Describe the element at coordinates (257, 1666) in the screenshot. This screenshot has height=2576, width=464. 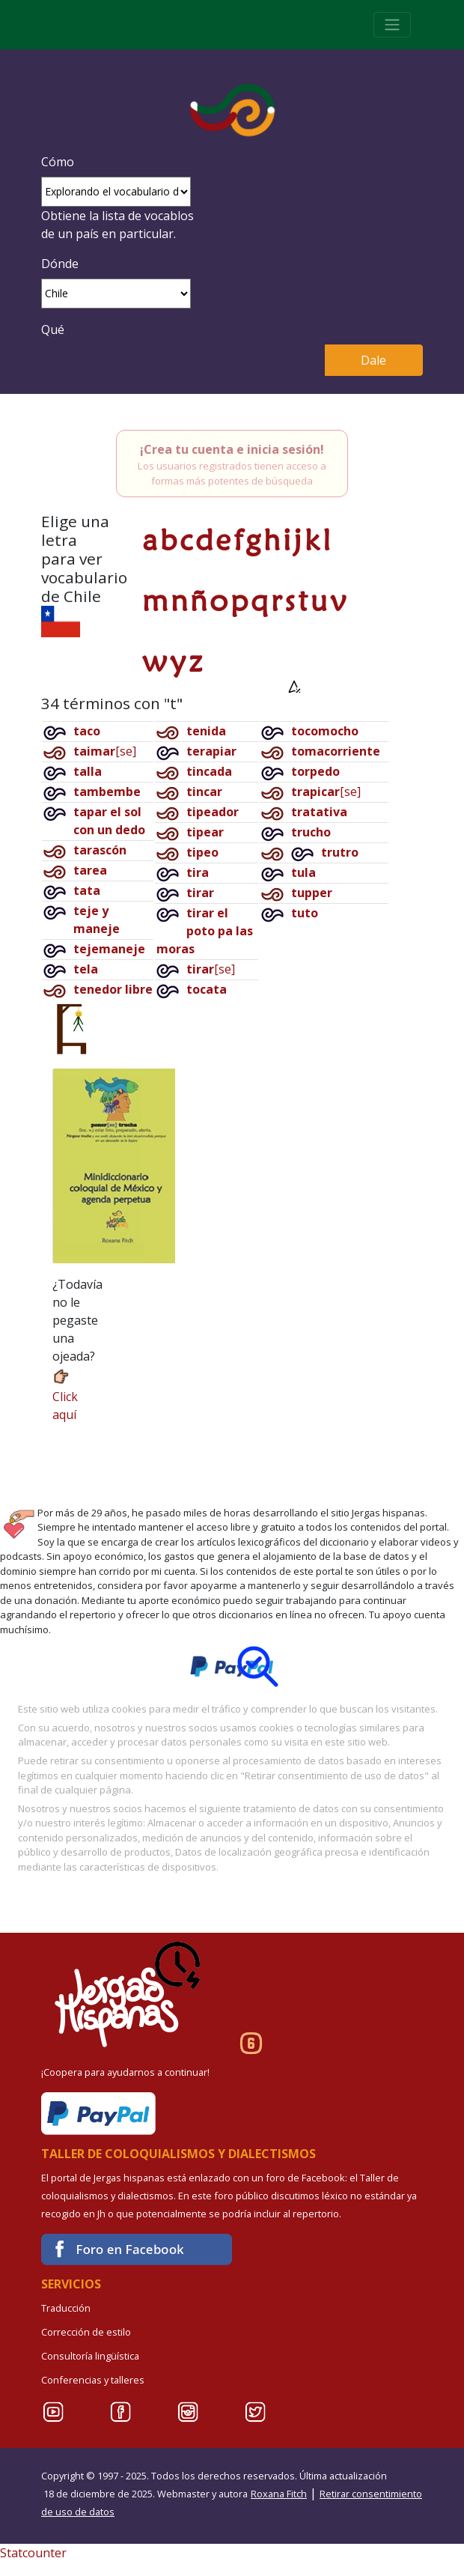
I see `confirm search results` at that location.